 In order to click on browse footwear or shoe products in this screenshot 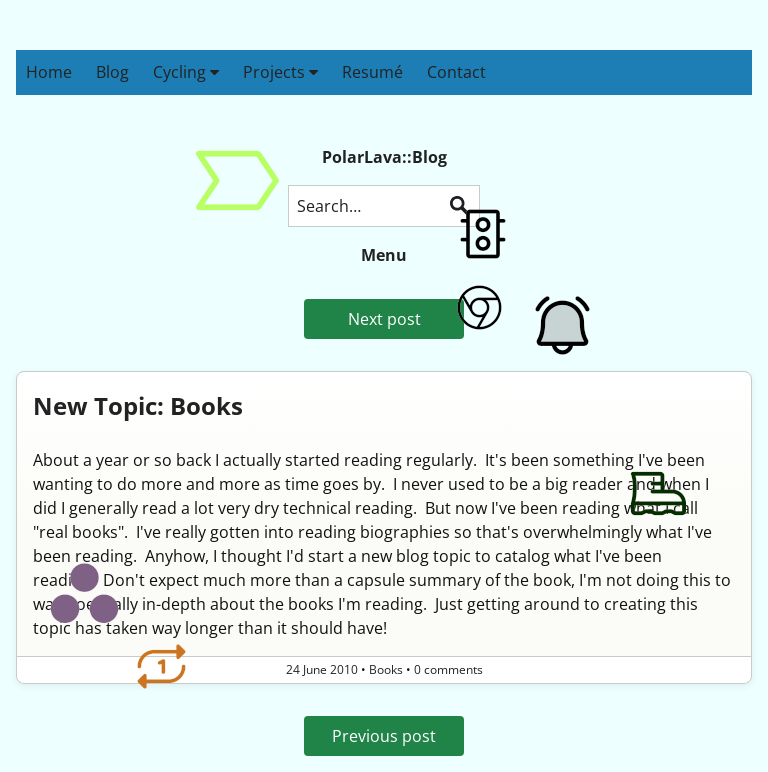, I will do `click(656, 493)`.